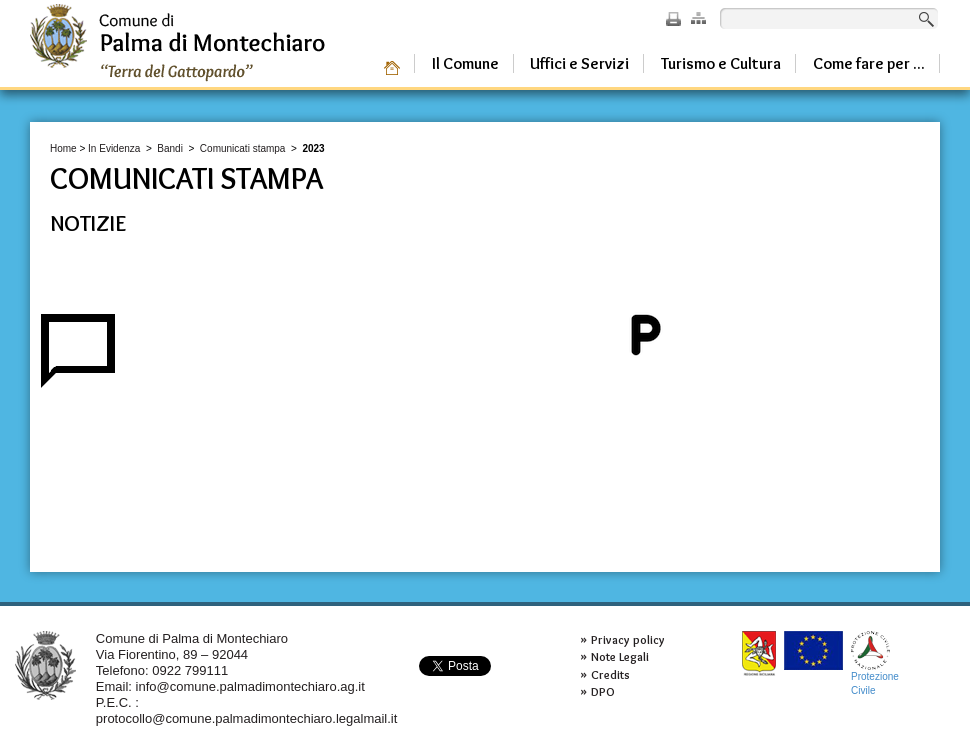 This screenshot has width=970, height=753. Describe the element at coordinates (645, 335) in the screenshot. I see `find nearby parking locations` at that location.